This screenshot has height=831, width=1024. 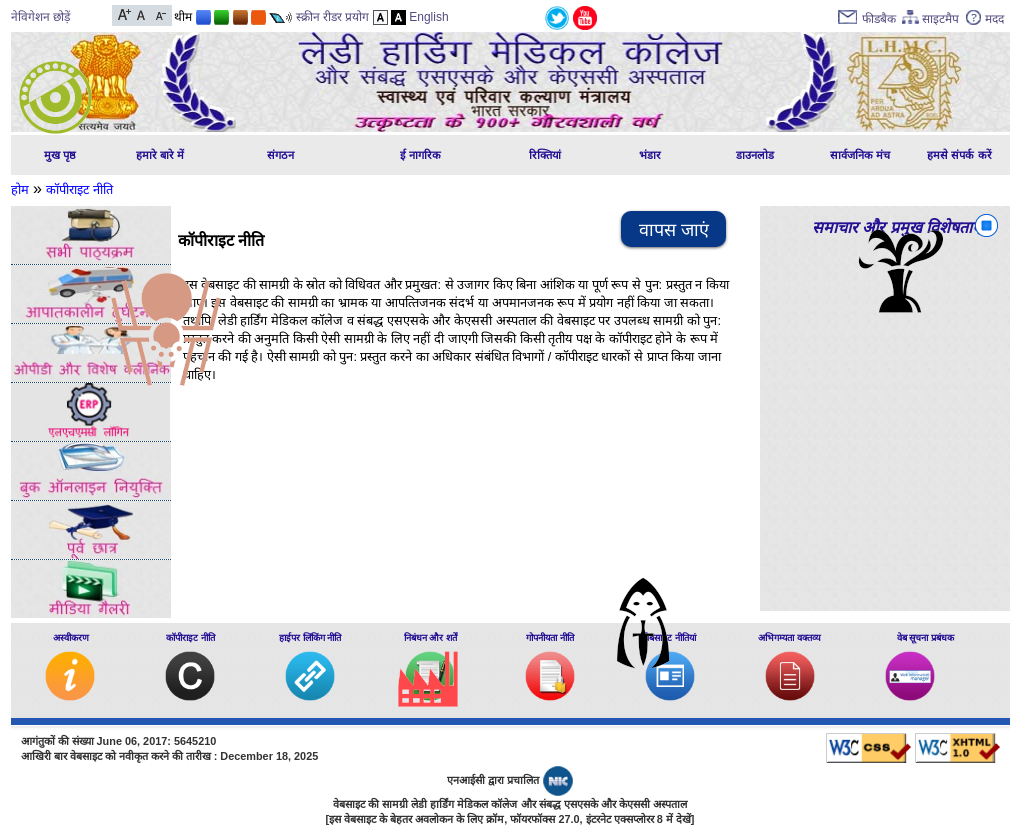 What do you see at coordinates (901, 271) in the screenshot?
I see `potion or magical item in inventory` at bounding box center [901, 271].